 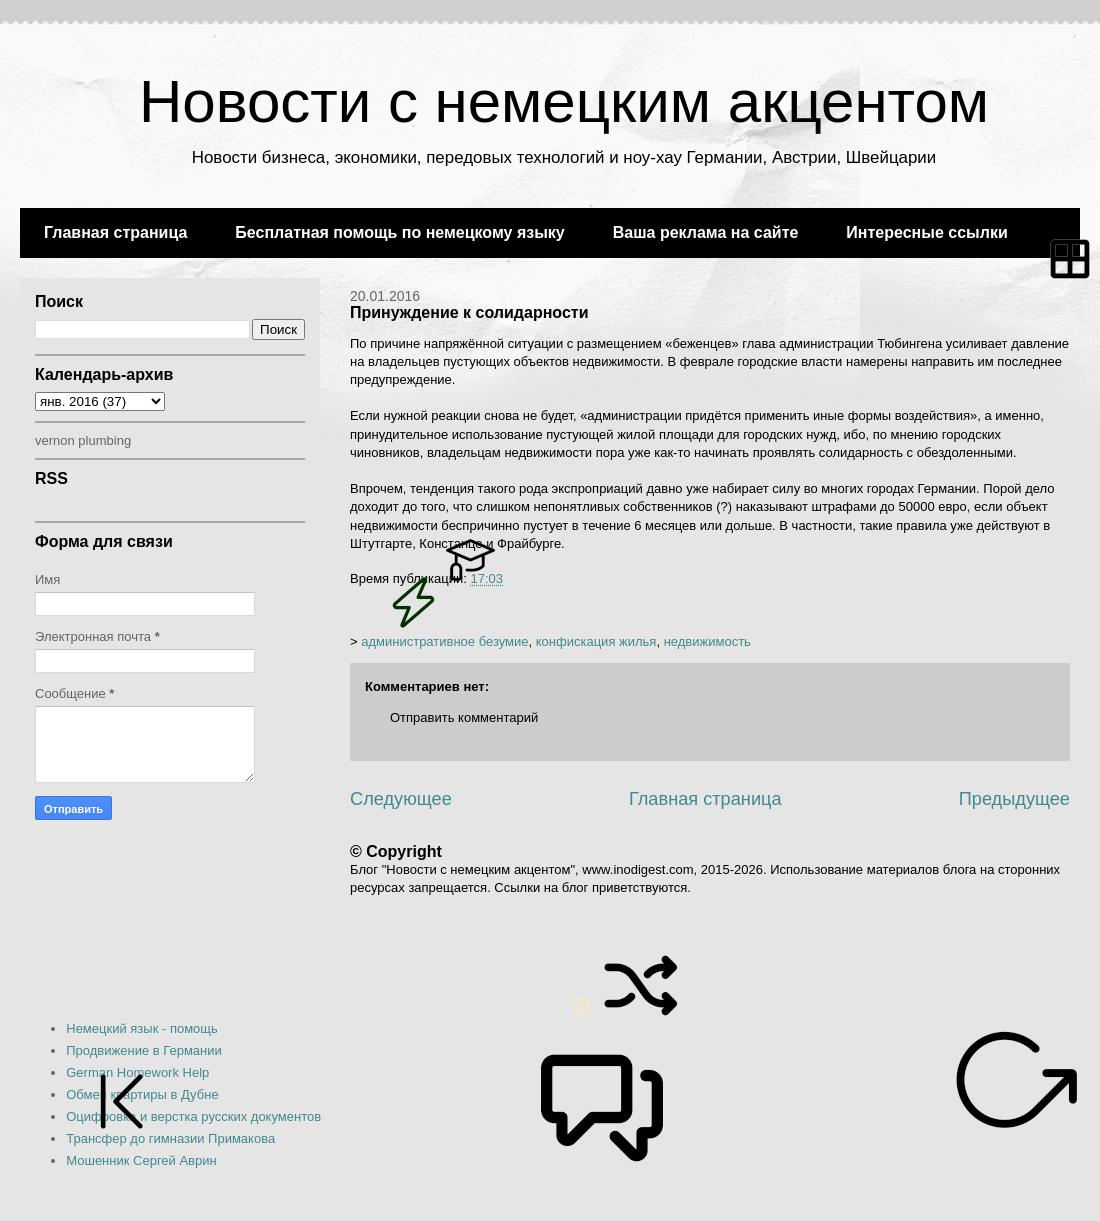 I want to click on refresh or reload content, so click(x=1018, y=1080).